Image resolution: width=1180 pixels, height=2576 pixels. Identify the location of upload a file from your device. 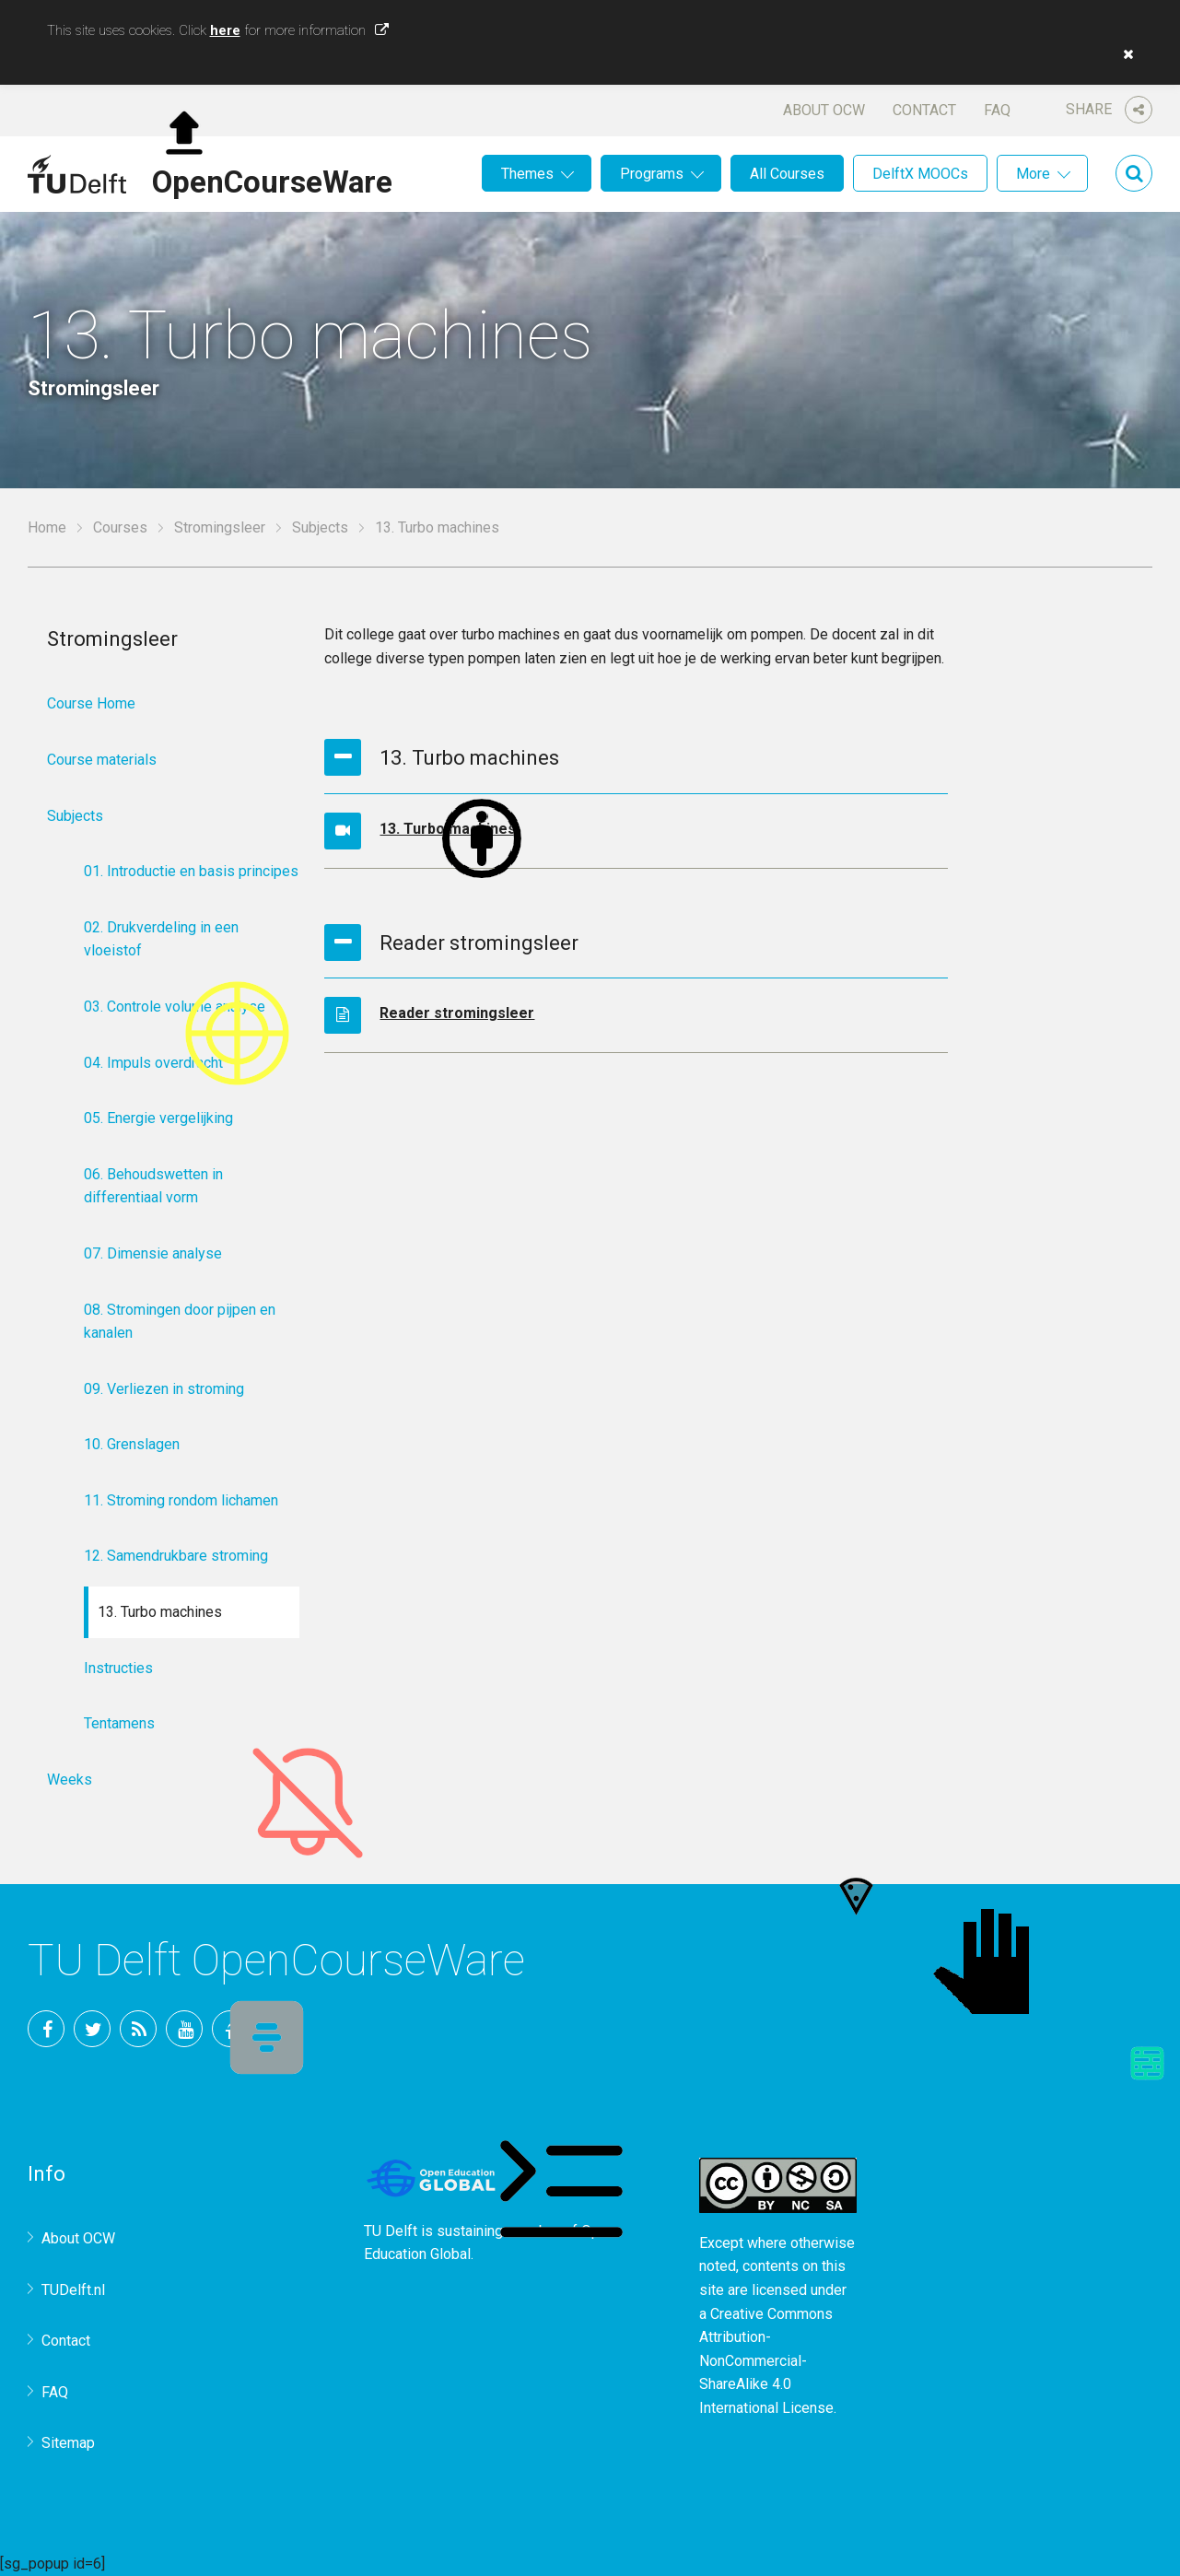
(184, 134).